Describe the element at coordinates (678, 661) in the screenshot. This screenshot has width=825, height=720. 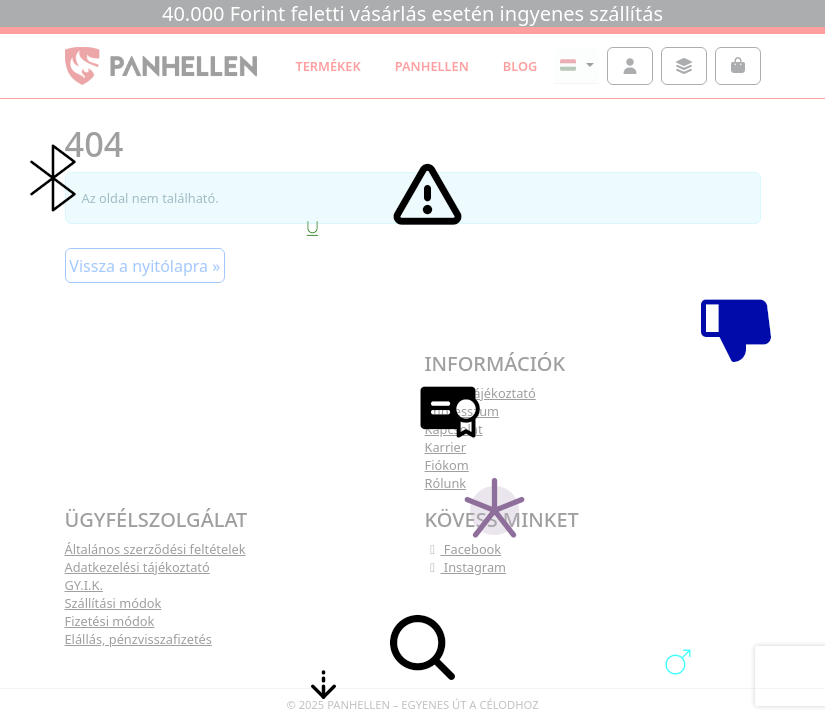
I see `indicates male gender selection` at that location.